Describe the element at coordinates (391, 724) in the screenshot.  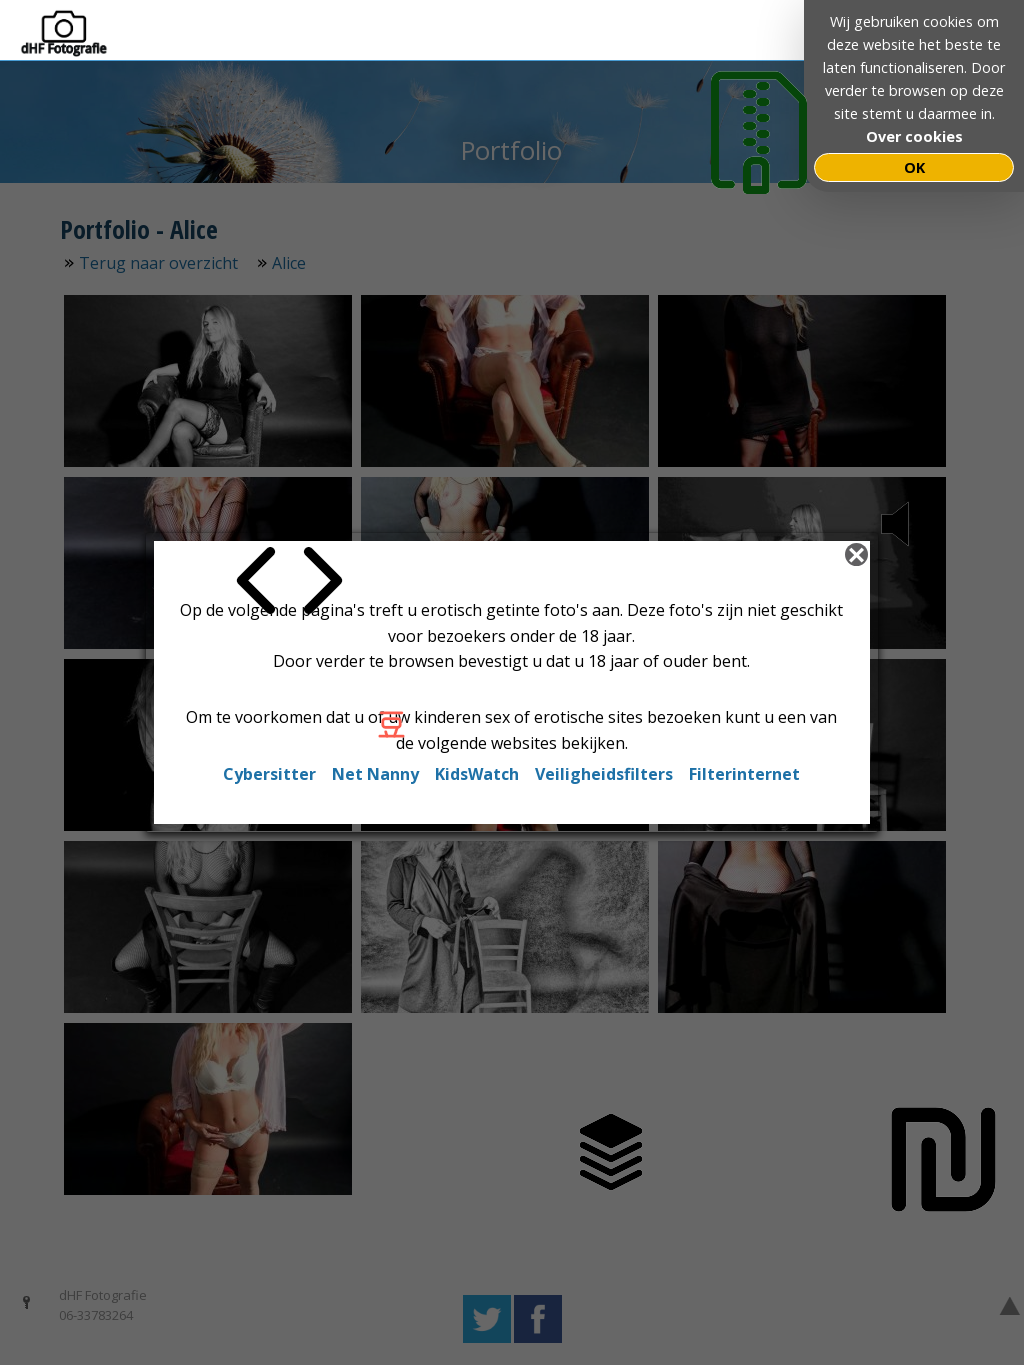
I see `open Douban app` at that location.